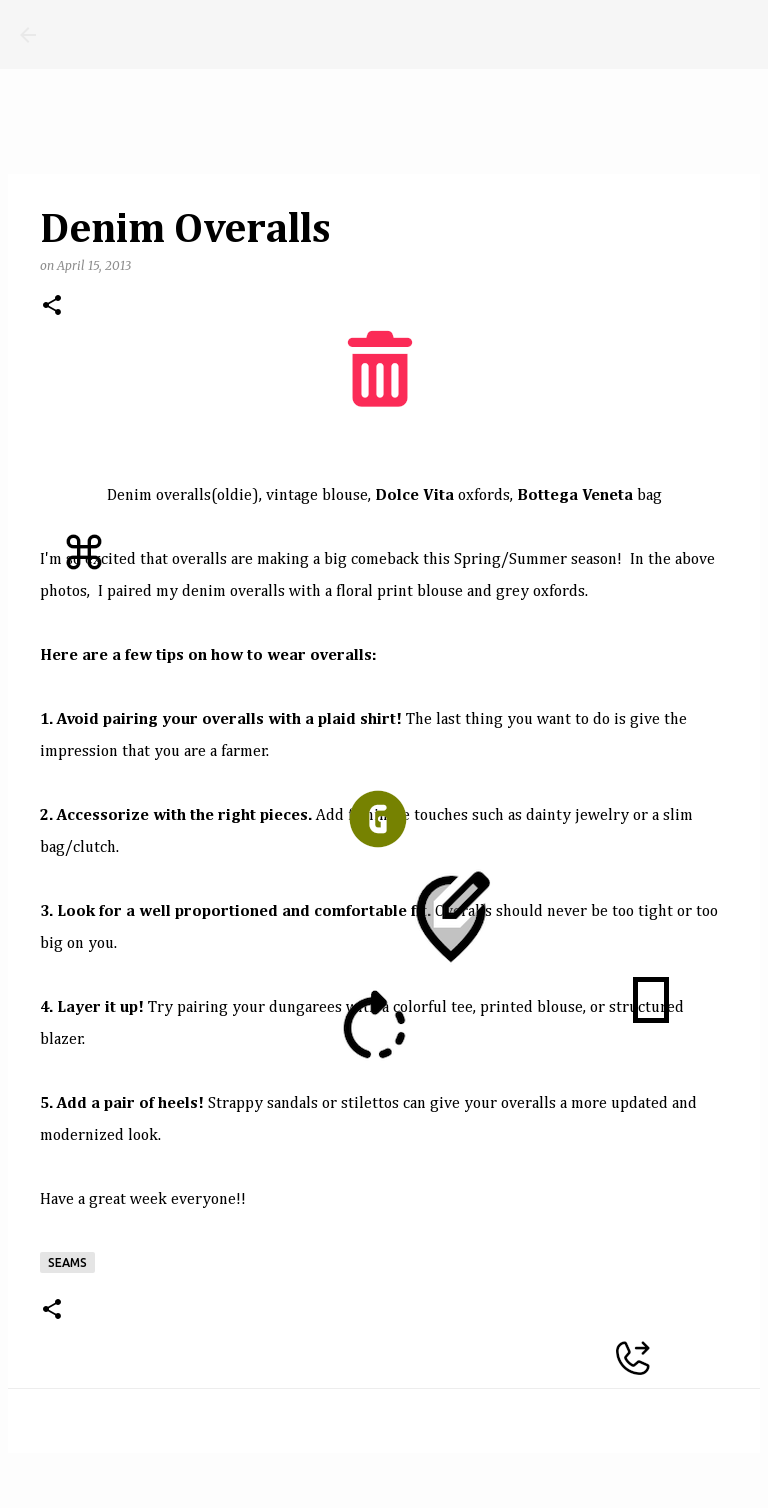 The height and width of the screenshot is (1508, 768). I want to click on command key modifier for keyboard shortcuts, so click(84, 552).